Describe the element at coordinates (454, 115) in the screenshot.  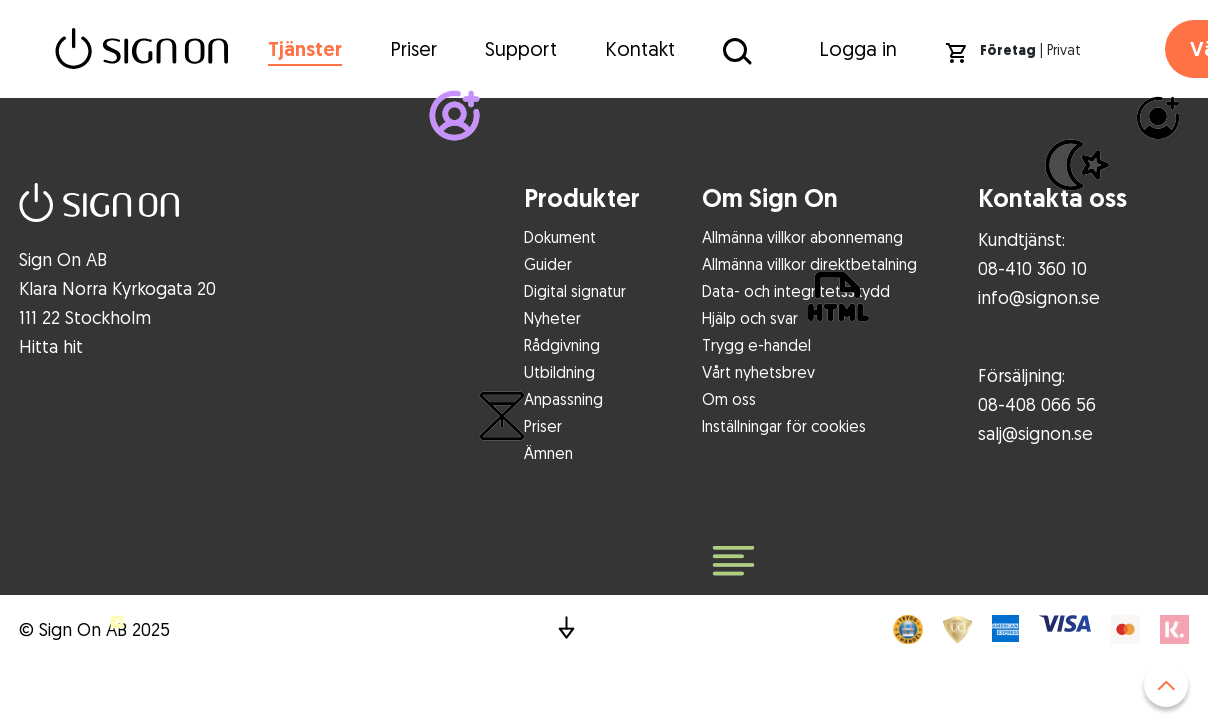
I see `add a new user or contact` at that location.